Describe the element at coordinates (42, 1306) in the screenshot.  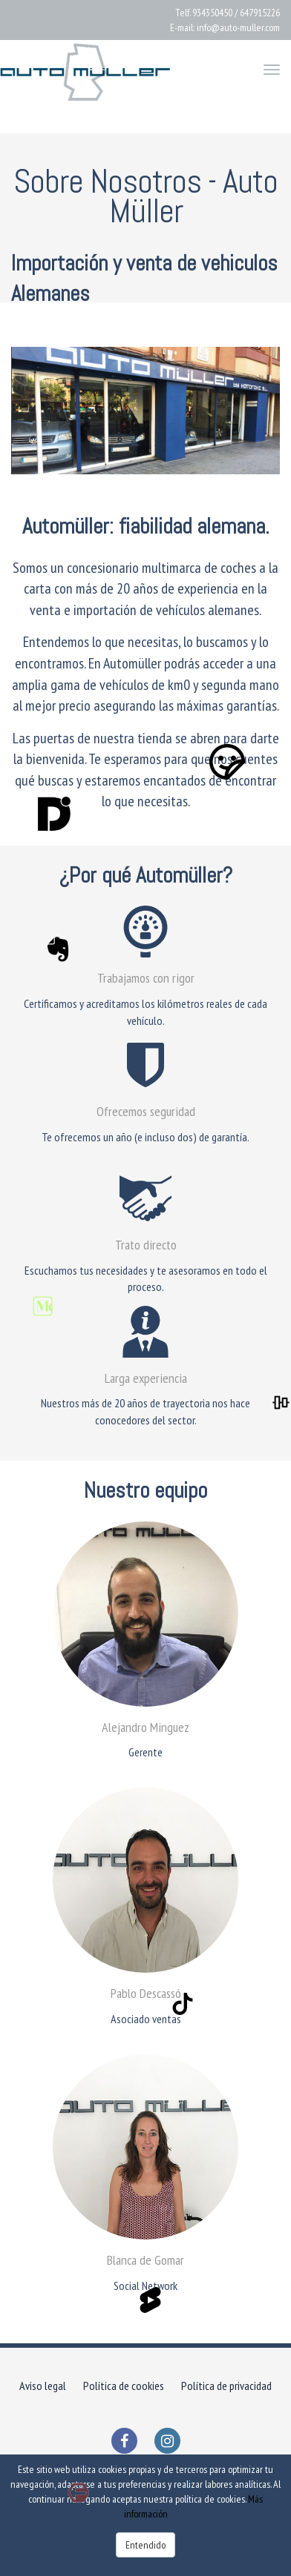
I see `open the Medium app` at that location.